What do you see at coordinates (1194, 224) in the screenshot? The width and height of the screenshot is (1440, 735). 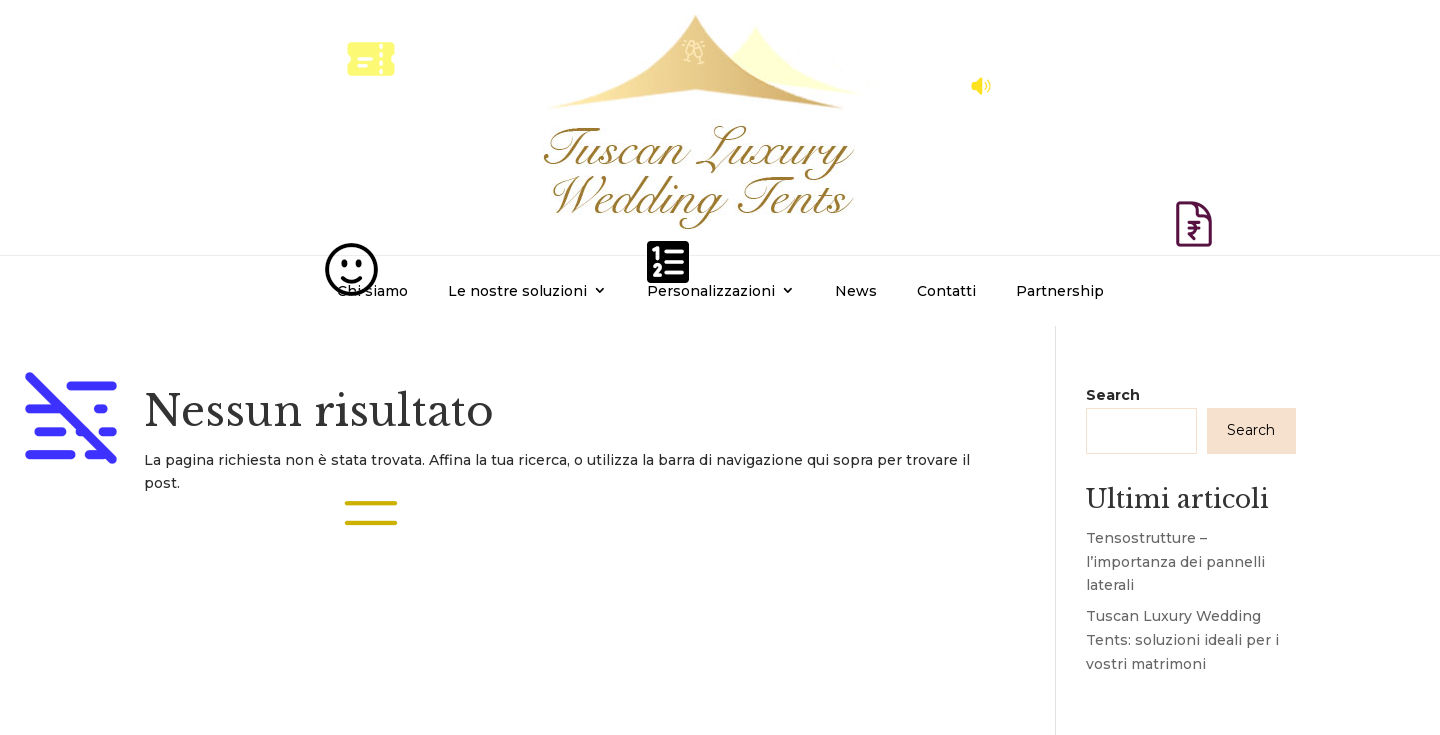 I see `view rupee payment document` at bounding box center [1194, 224].